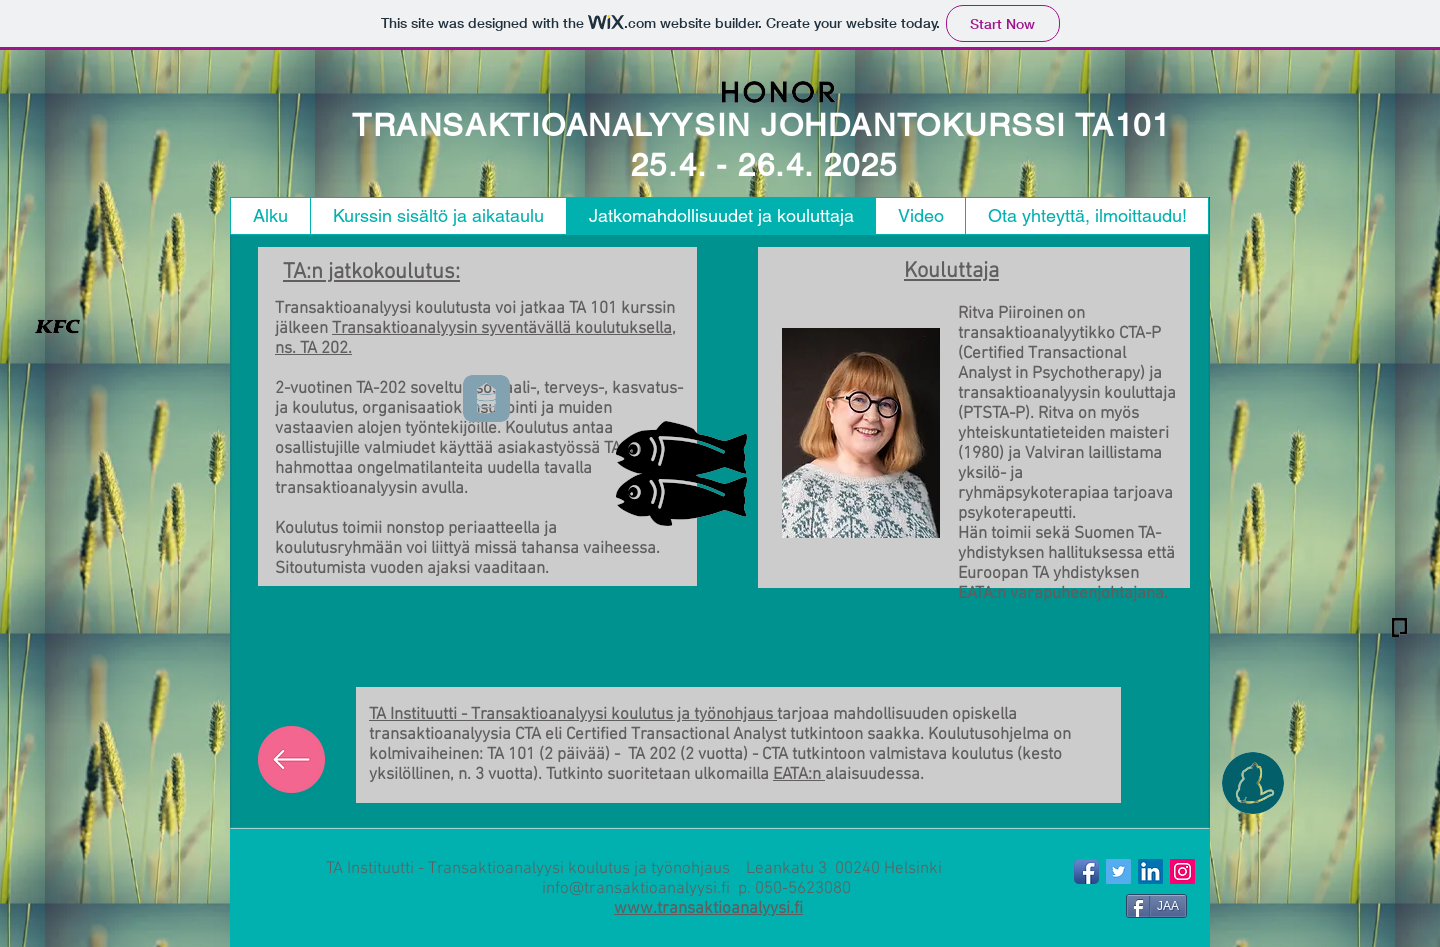 The height and width of the screenshot is (947, 1440). What do you see at coordinates (1399, 627) in the screenshot?
I see `pagekit CMS logo` at bounding box center [1399, 627].